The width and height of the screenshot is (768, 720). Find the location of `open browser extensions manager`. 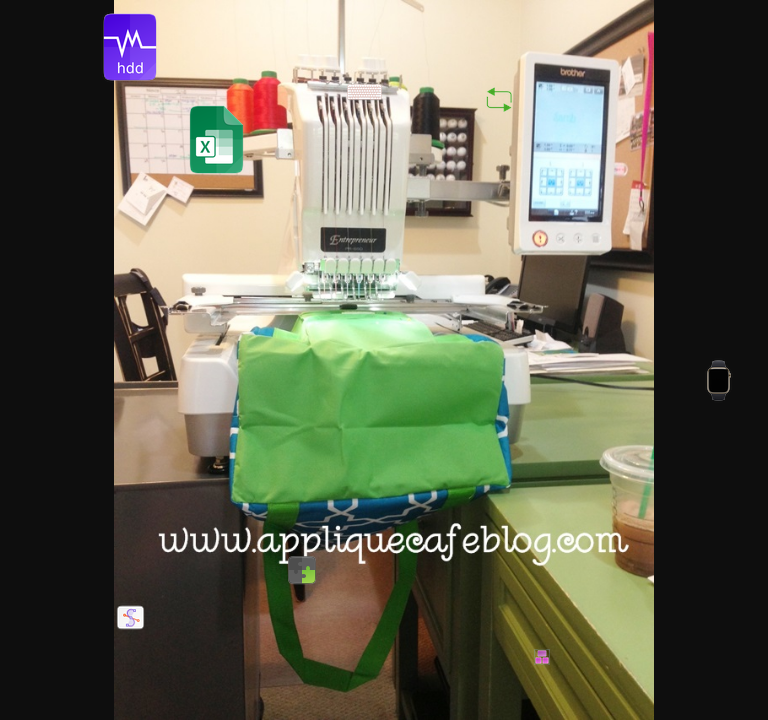

open browser extensions manager is located at coordinates (302, 570).